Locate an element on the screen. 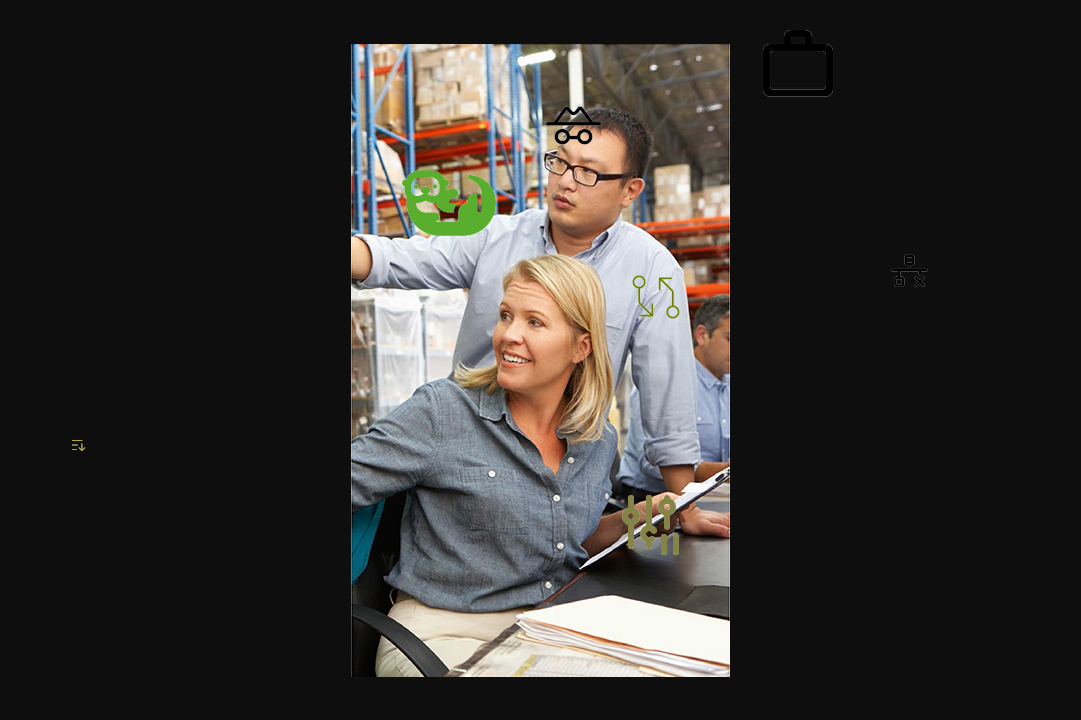  network connection error or failure is located at coordinates (909, 271).